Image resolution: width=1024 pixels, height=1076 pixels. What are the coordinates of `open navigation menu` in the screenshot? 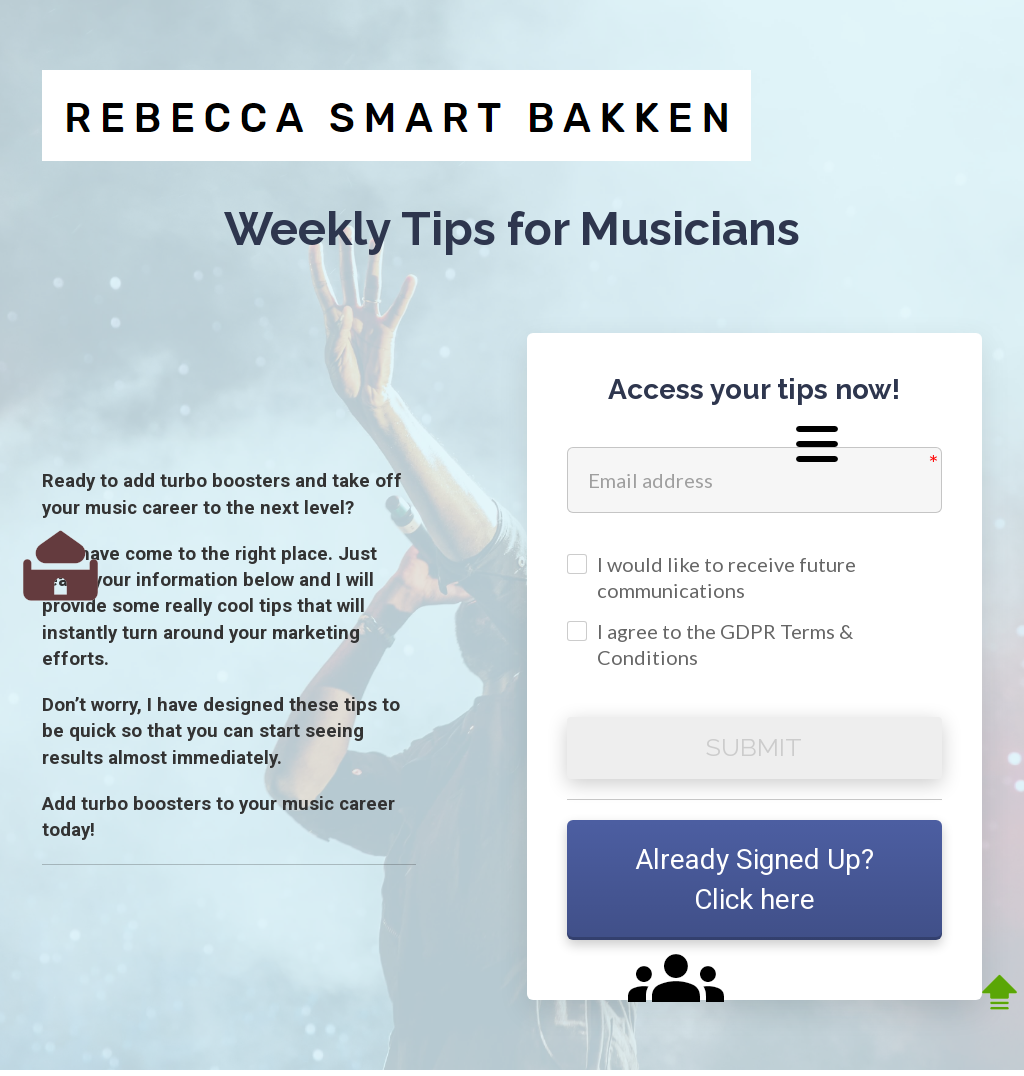 It's located at (817, 444).